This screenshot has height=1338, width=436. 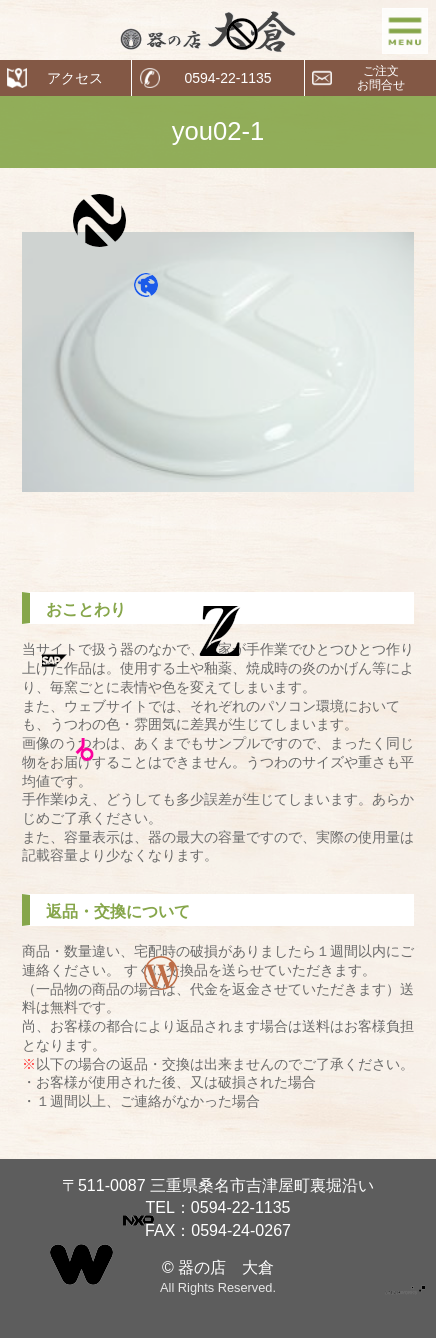 What do you see at coordinates (84, 749) in the screenshot?
I see `open the Beatport app or website` at bounding box center [84, 749].